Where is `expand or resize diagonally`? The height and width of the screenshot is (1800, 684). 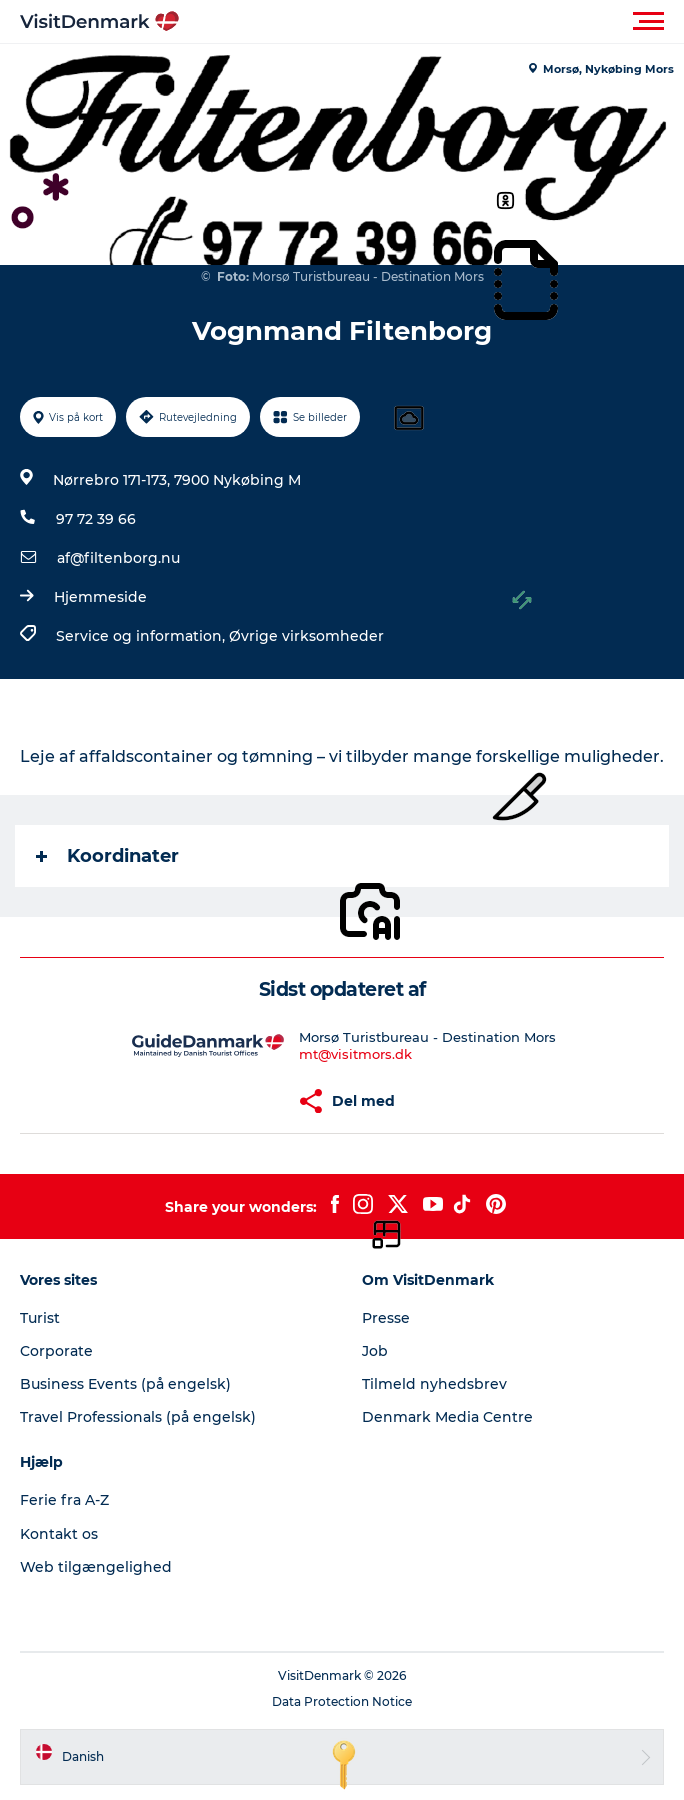
expand or resize diagonally is located at coordinates (522, 600).